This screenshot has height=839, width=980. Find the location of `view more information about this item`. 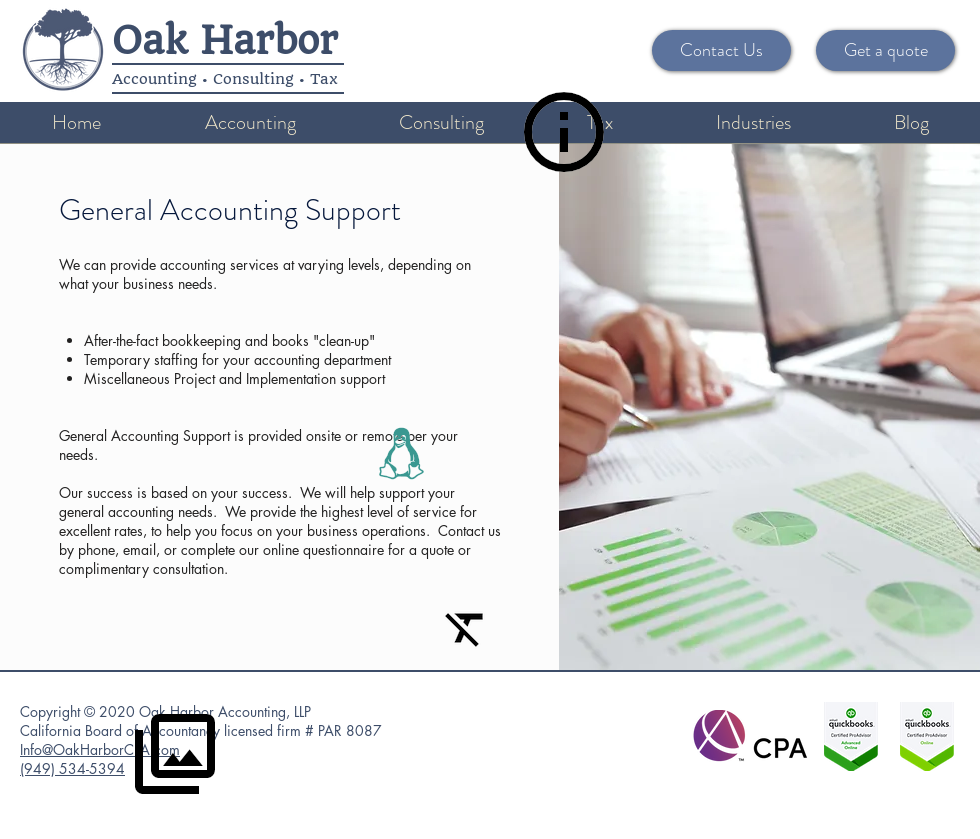

view more information about this item is located at coordinates (564, 132).